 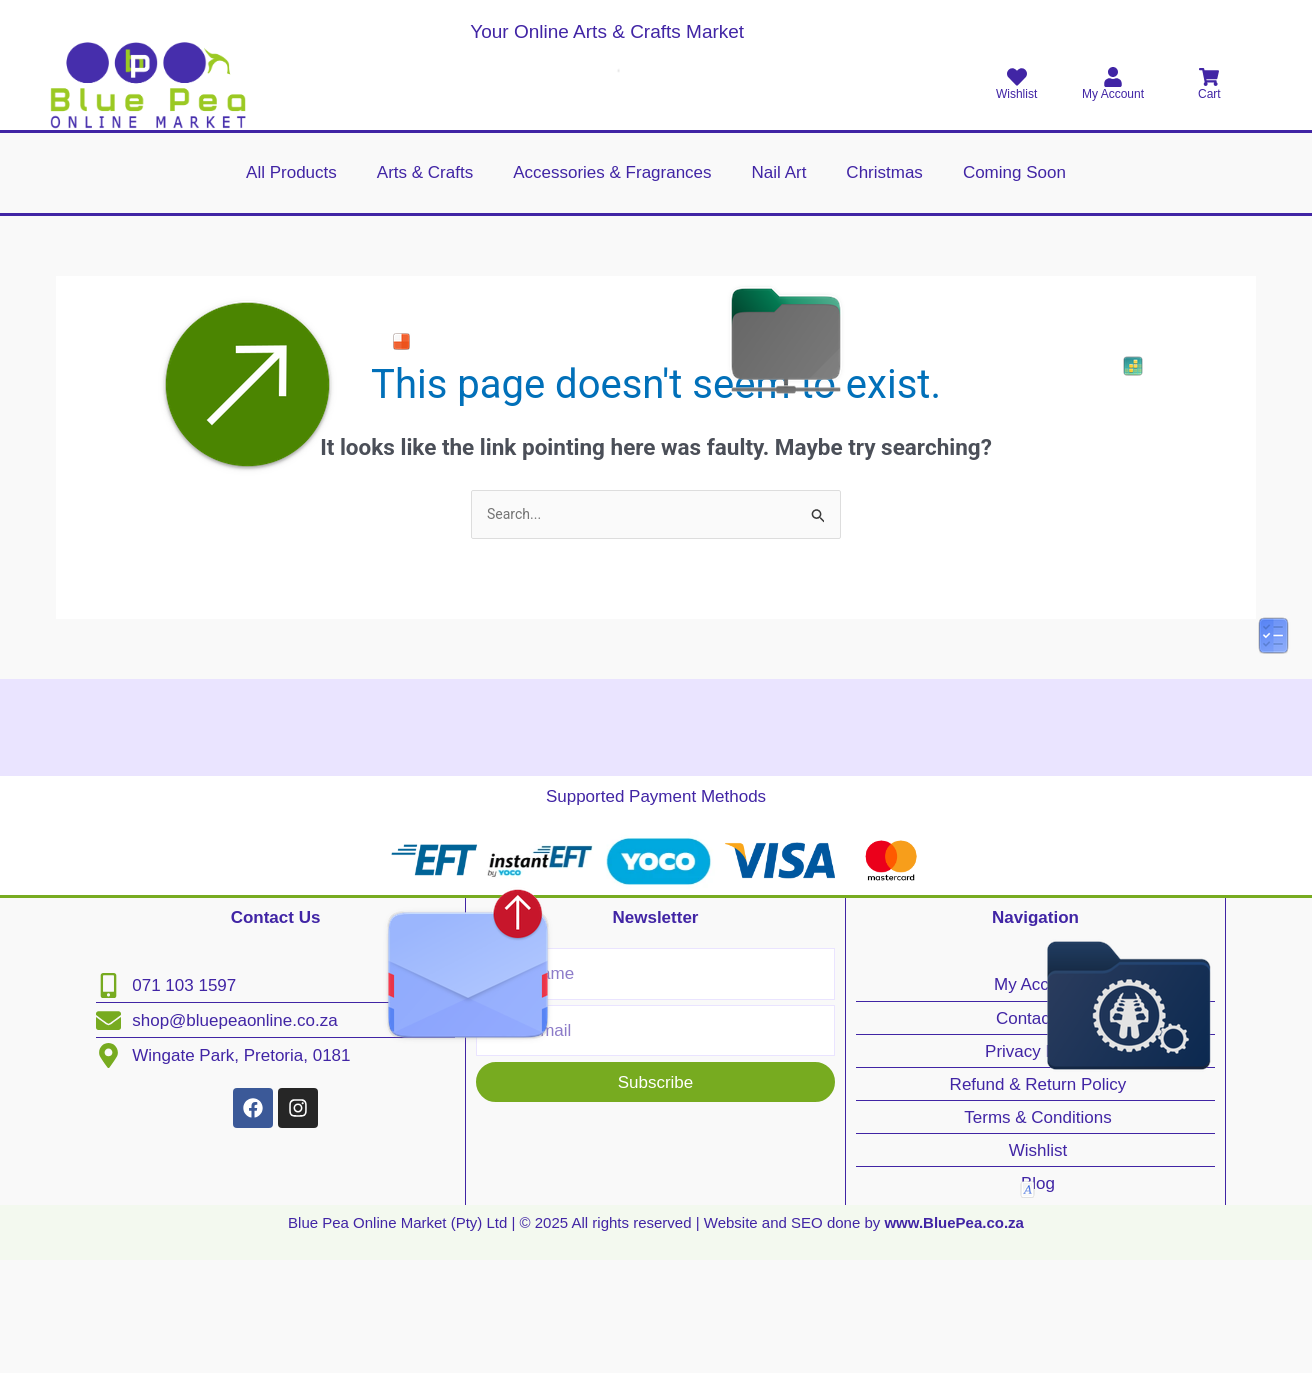 What do you see at coordinates (247, 384) in the screenshot?
I see `indicates a symbolic link or shortcut to another file` at bounding box center [247, 384].